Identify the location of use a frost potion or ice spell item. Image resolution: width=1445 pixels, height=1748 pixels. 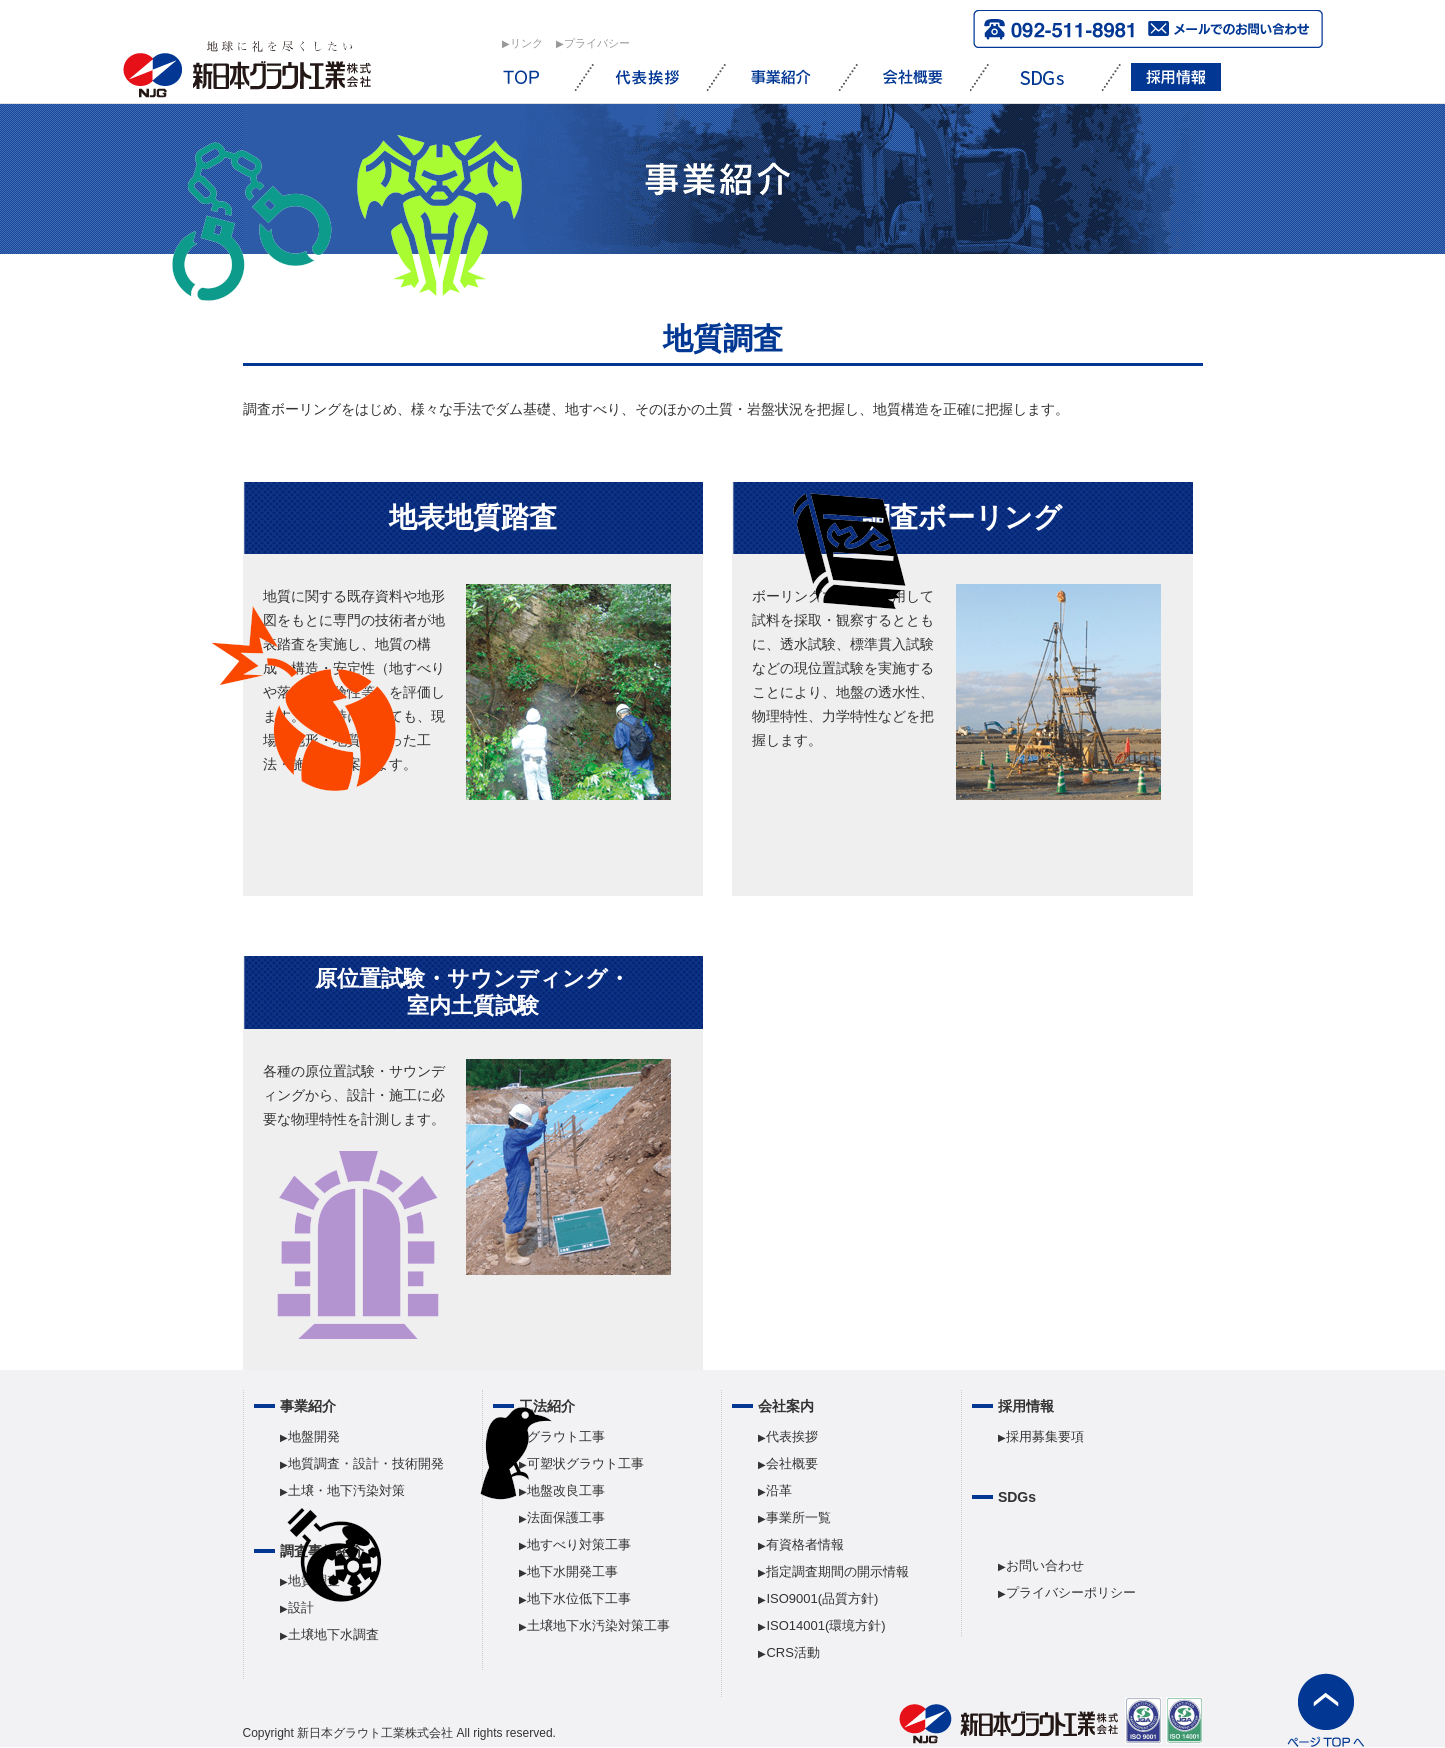
(334, 1554).